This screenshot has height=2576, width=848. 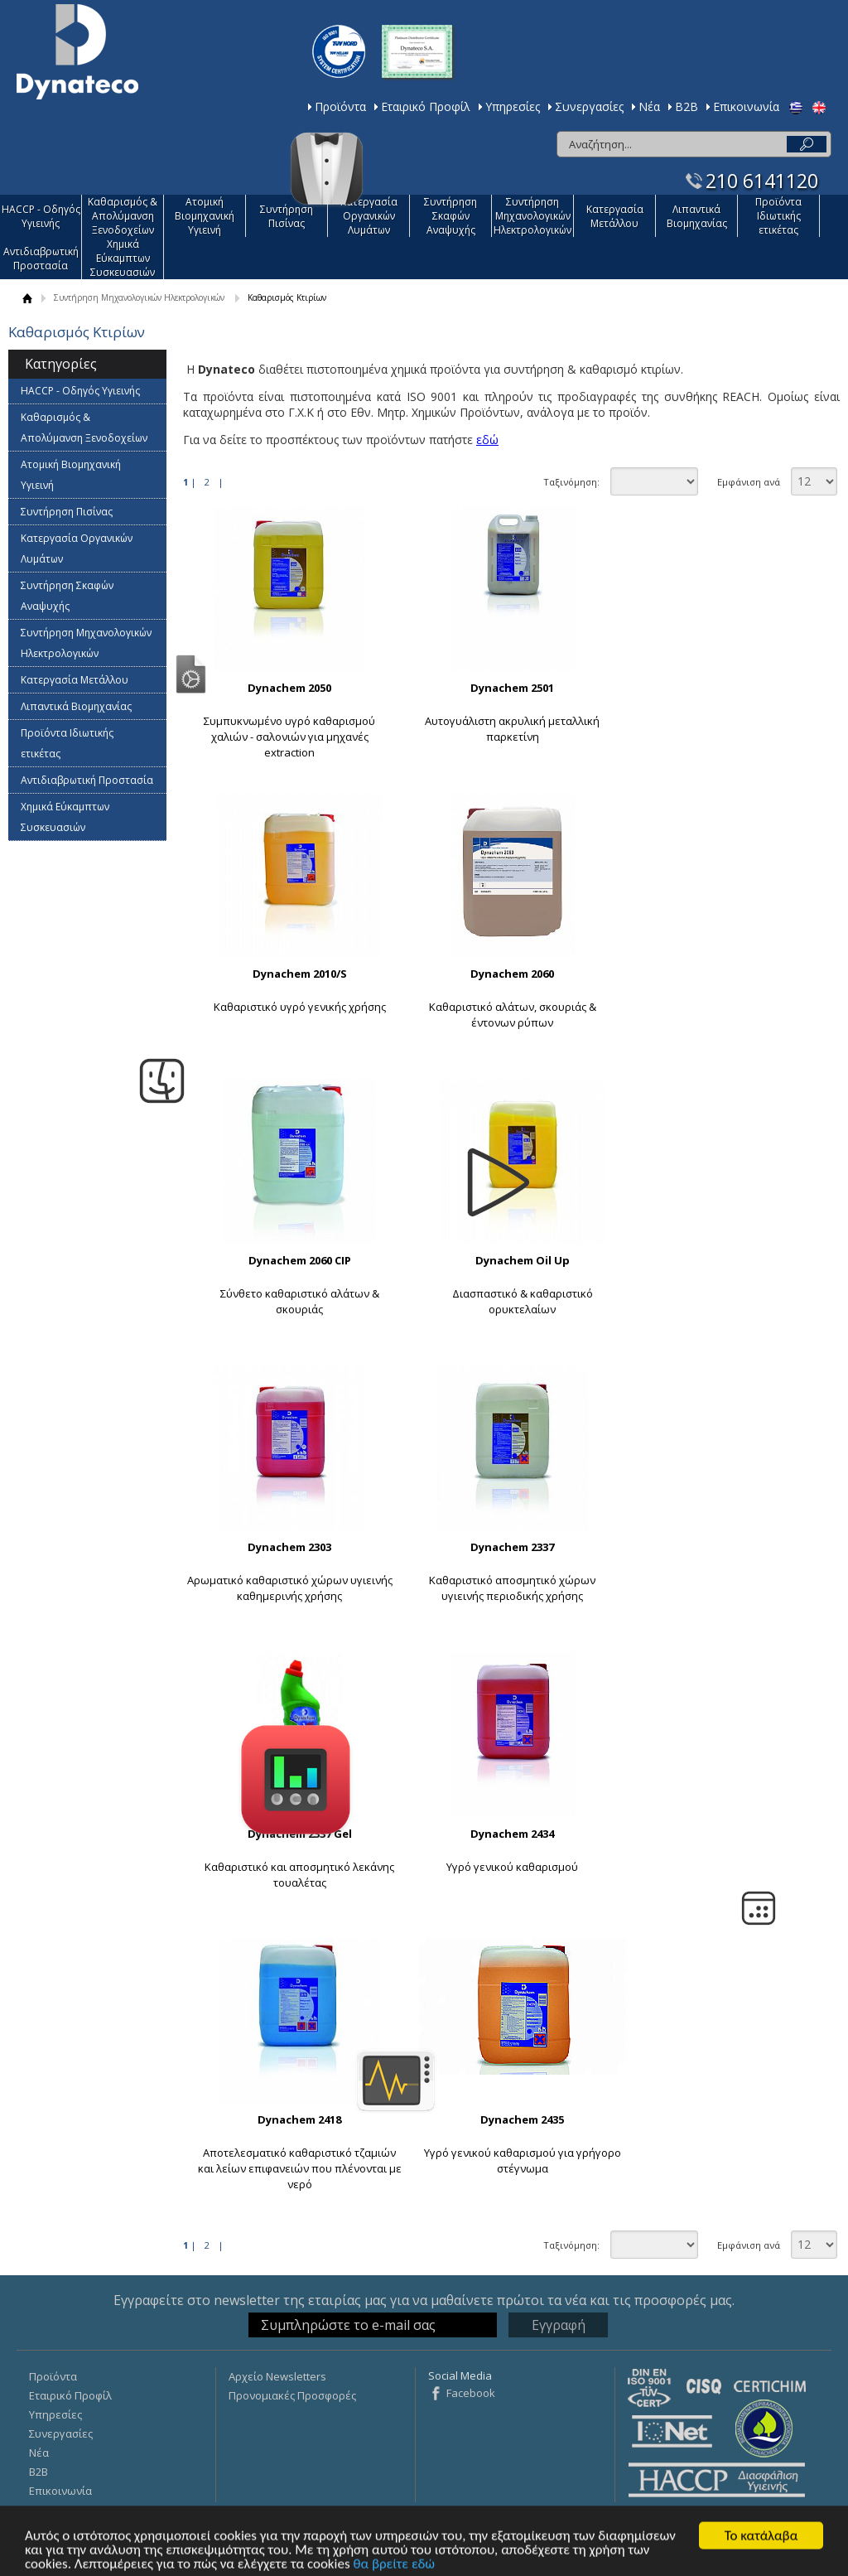 I want to click on play media content, so click(x=497, y=1182).